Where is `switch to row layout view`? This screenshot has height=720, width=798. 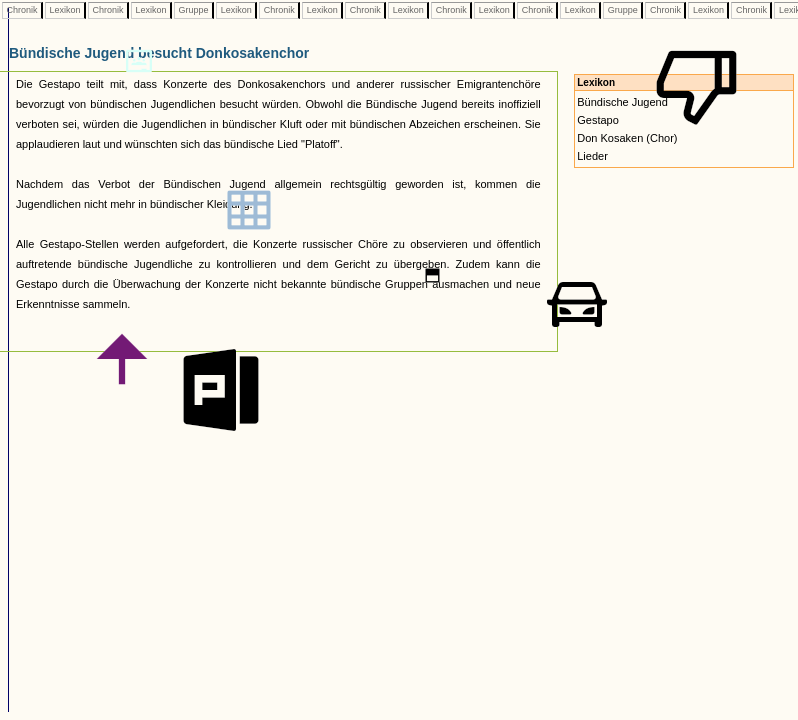
switch to row layout view is located at coordinates (432, 275).